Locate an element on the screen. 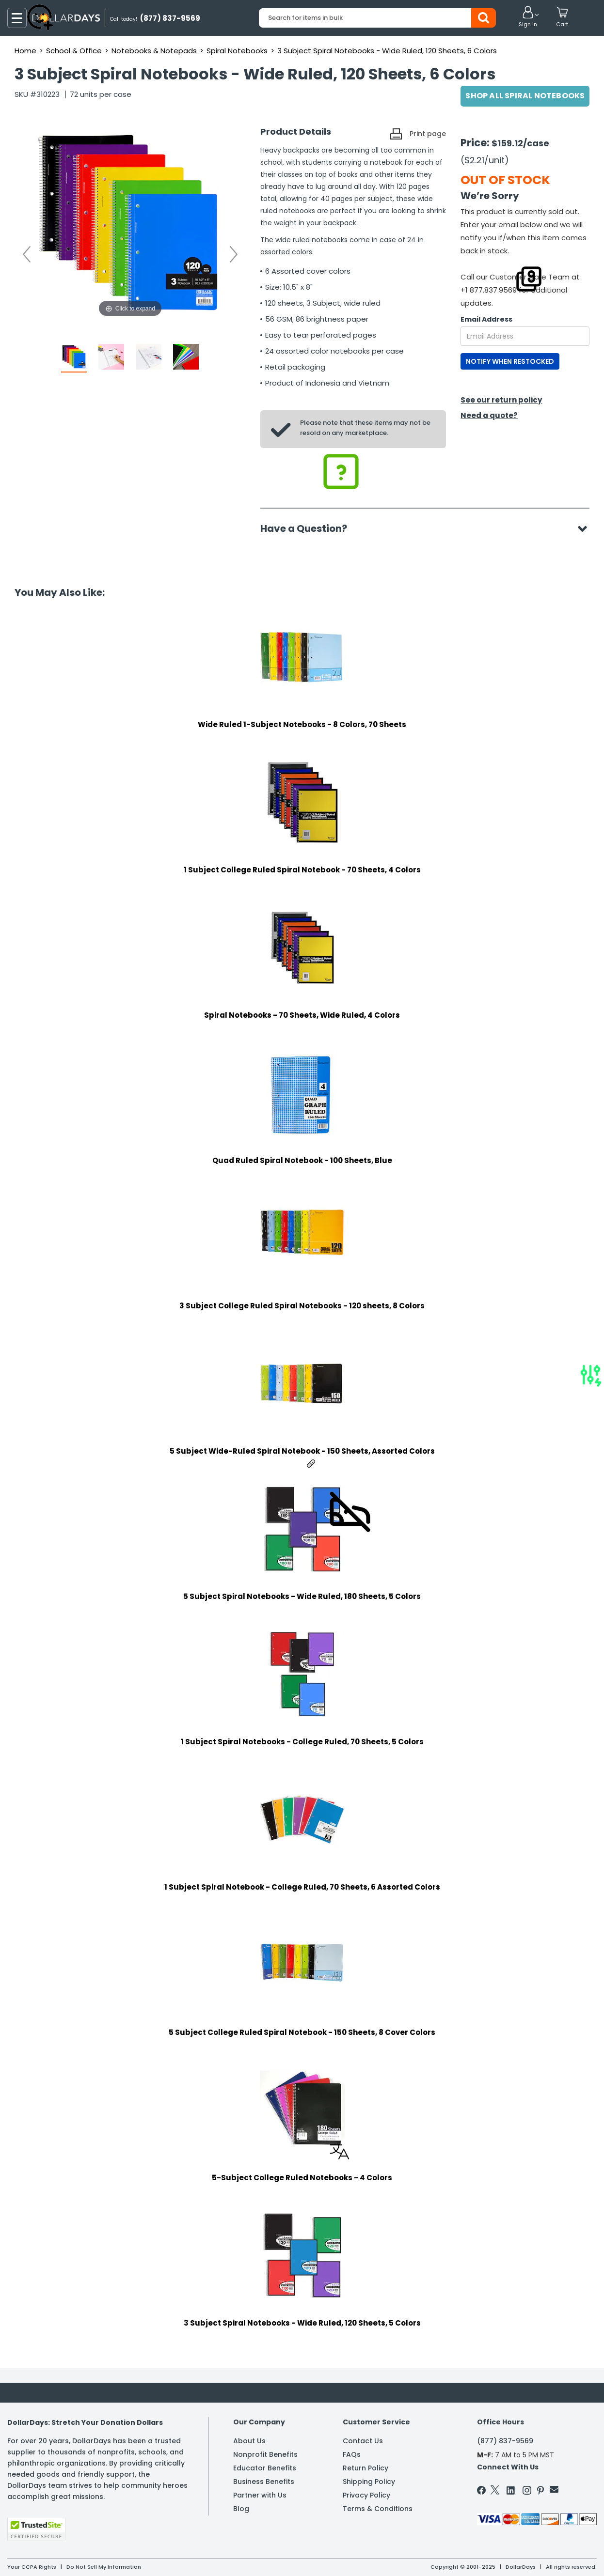  remove footwear required is located at coordinates (350, 1512).